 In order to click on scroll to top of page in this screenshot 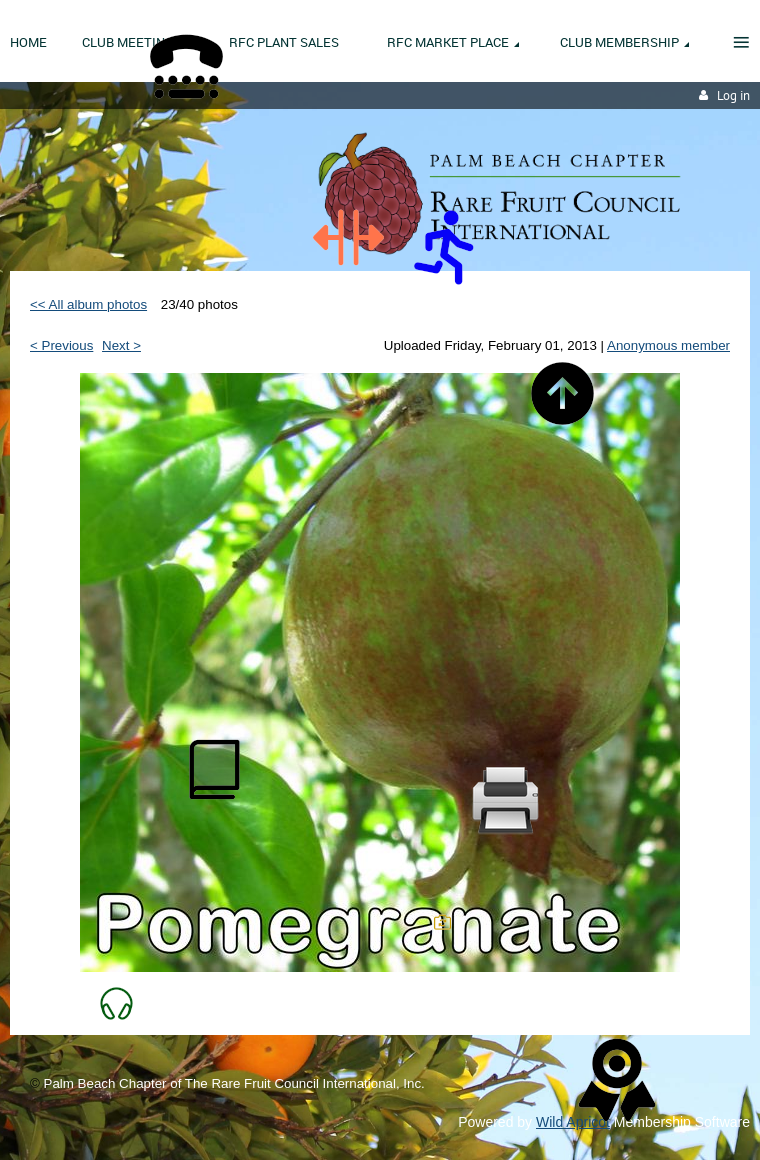, I will do `click(562, 393)`.